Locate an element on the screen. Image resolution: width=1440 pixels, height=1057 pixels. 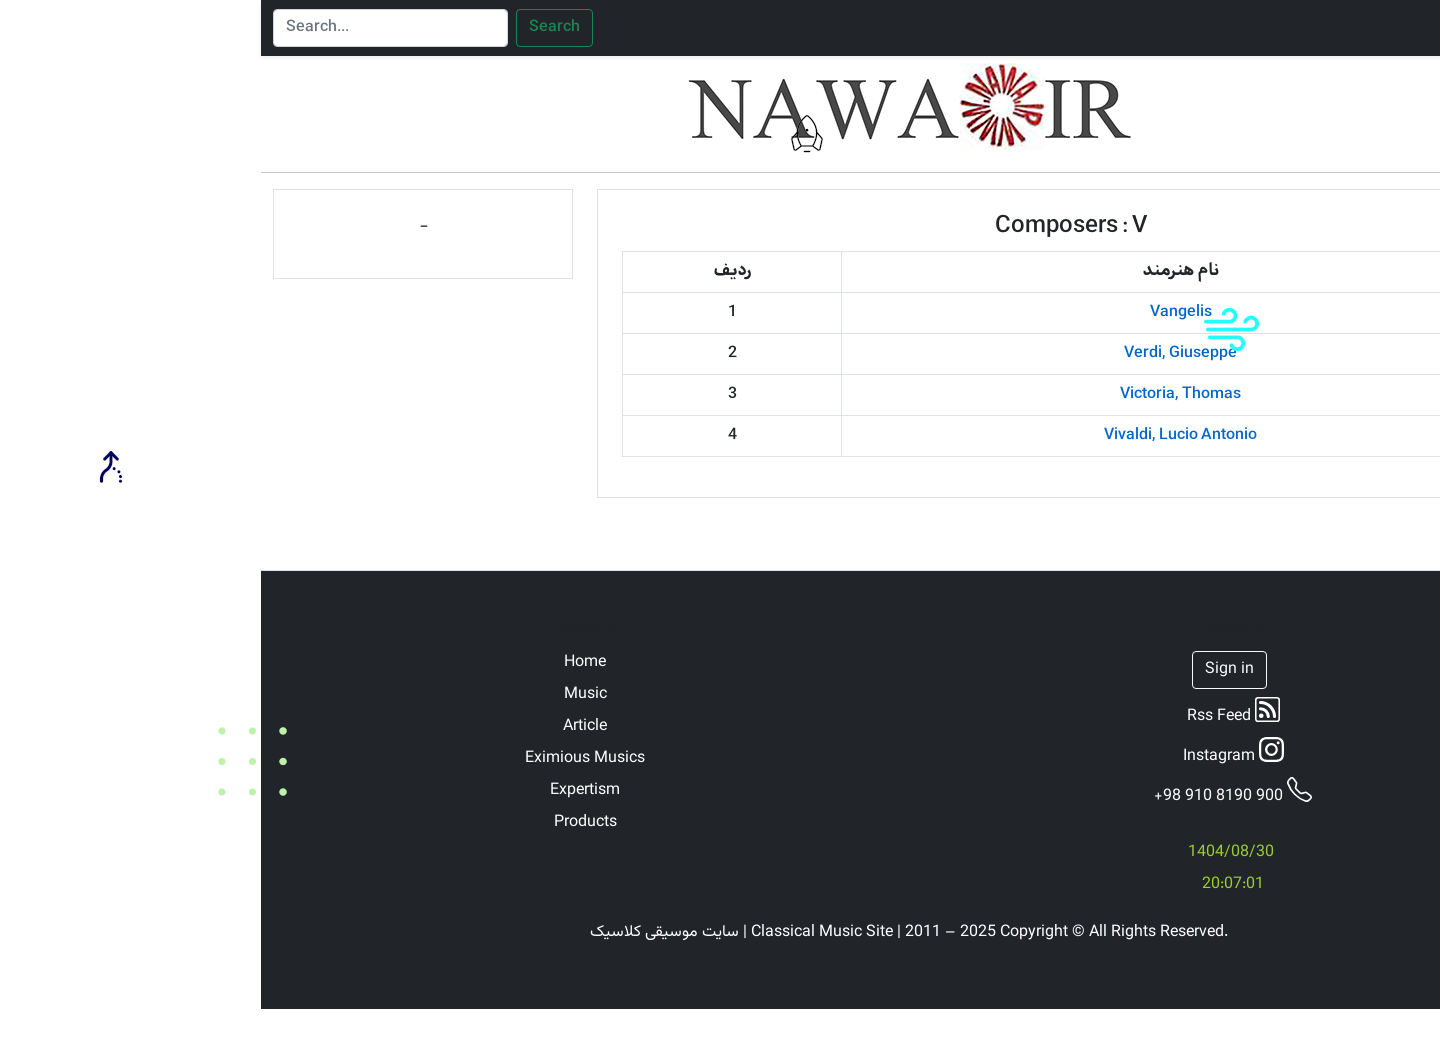
open app drawer or launcher menu is located at coordinates (252, 761).